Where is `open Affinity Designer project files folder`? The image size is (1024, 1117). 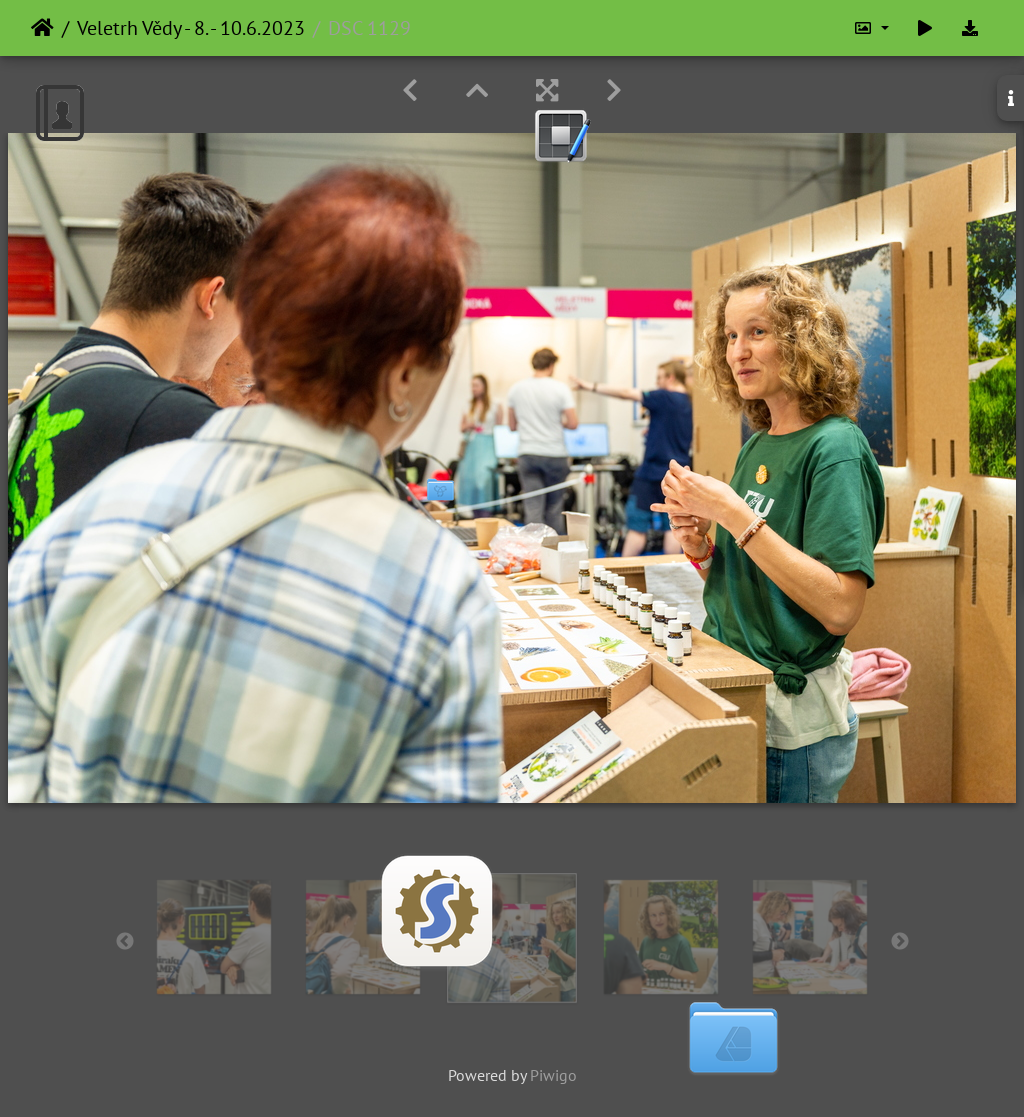
open Affinity Designer project files folder is located at coordinates (733, 1037).